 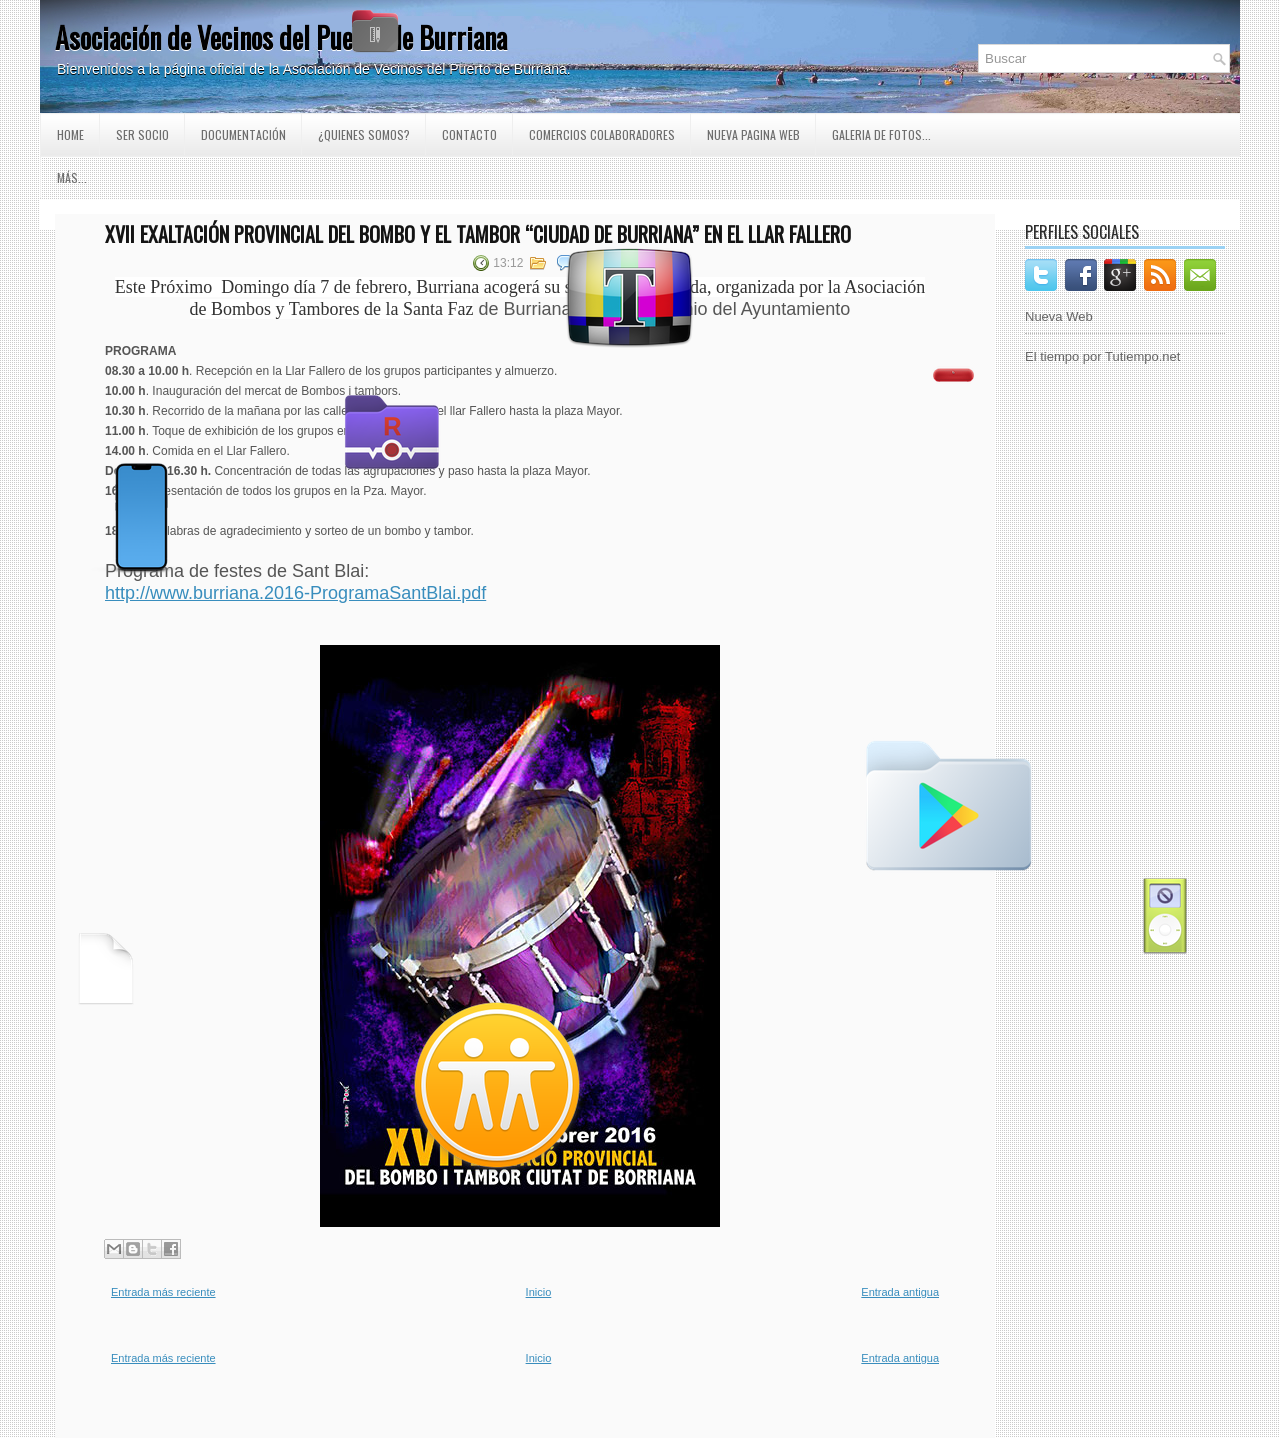 I want to click on folder for Pokémon Team Rocket collection or fan content, so click(x=391, y=434).